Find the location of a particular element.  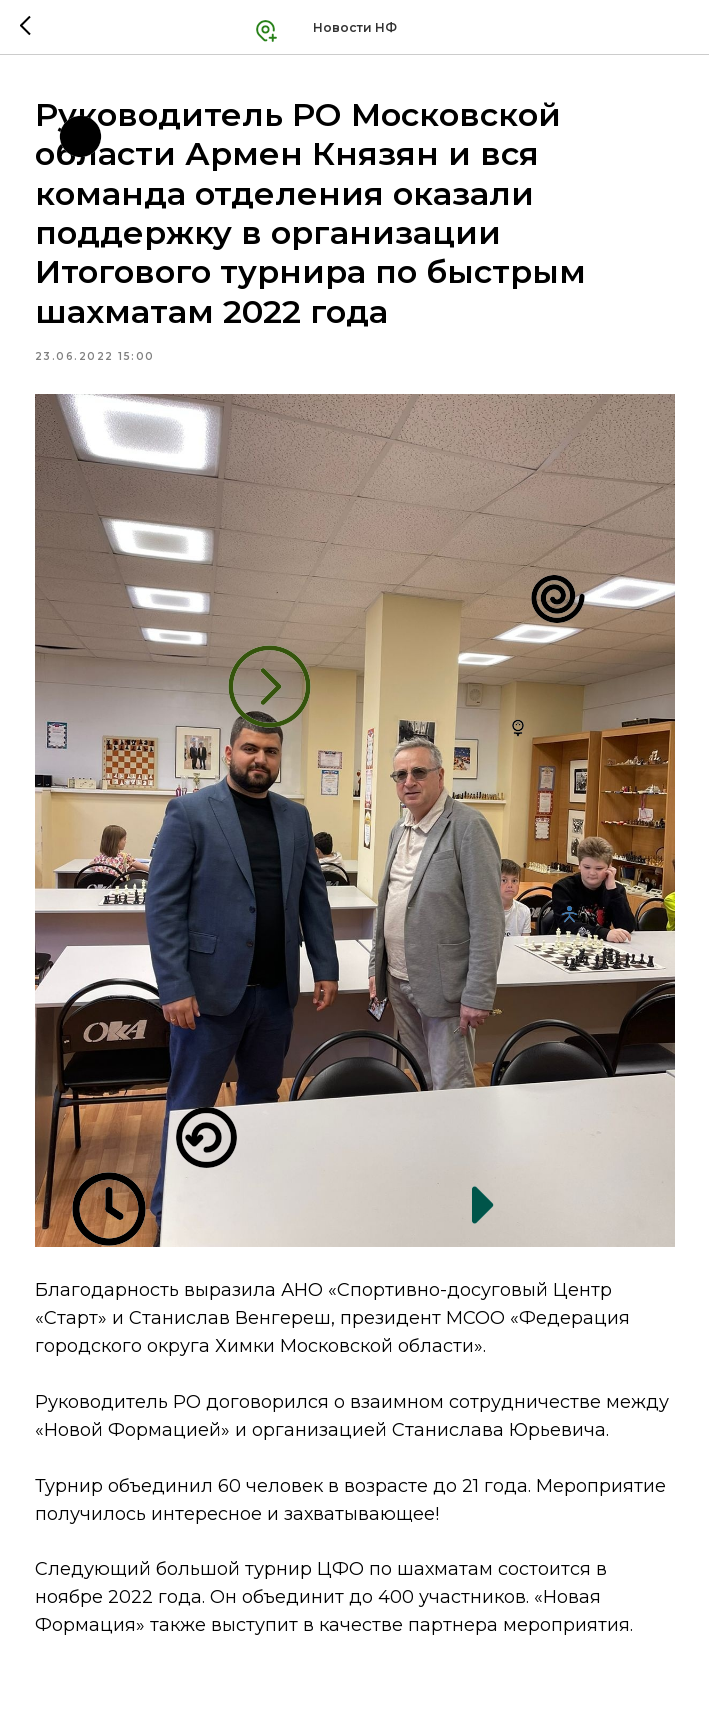

close or dismiss a dialog is located at coordinates (80, 136).